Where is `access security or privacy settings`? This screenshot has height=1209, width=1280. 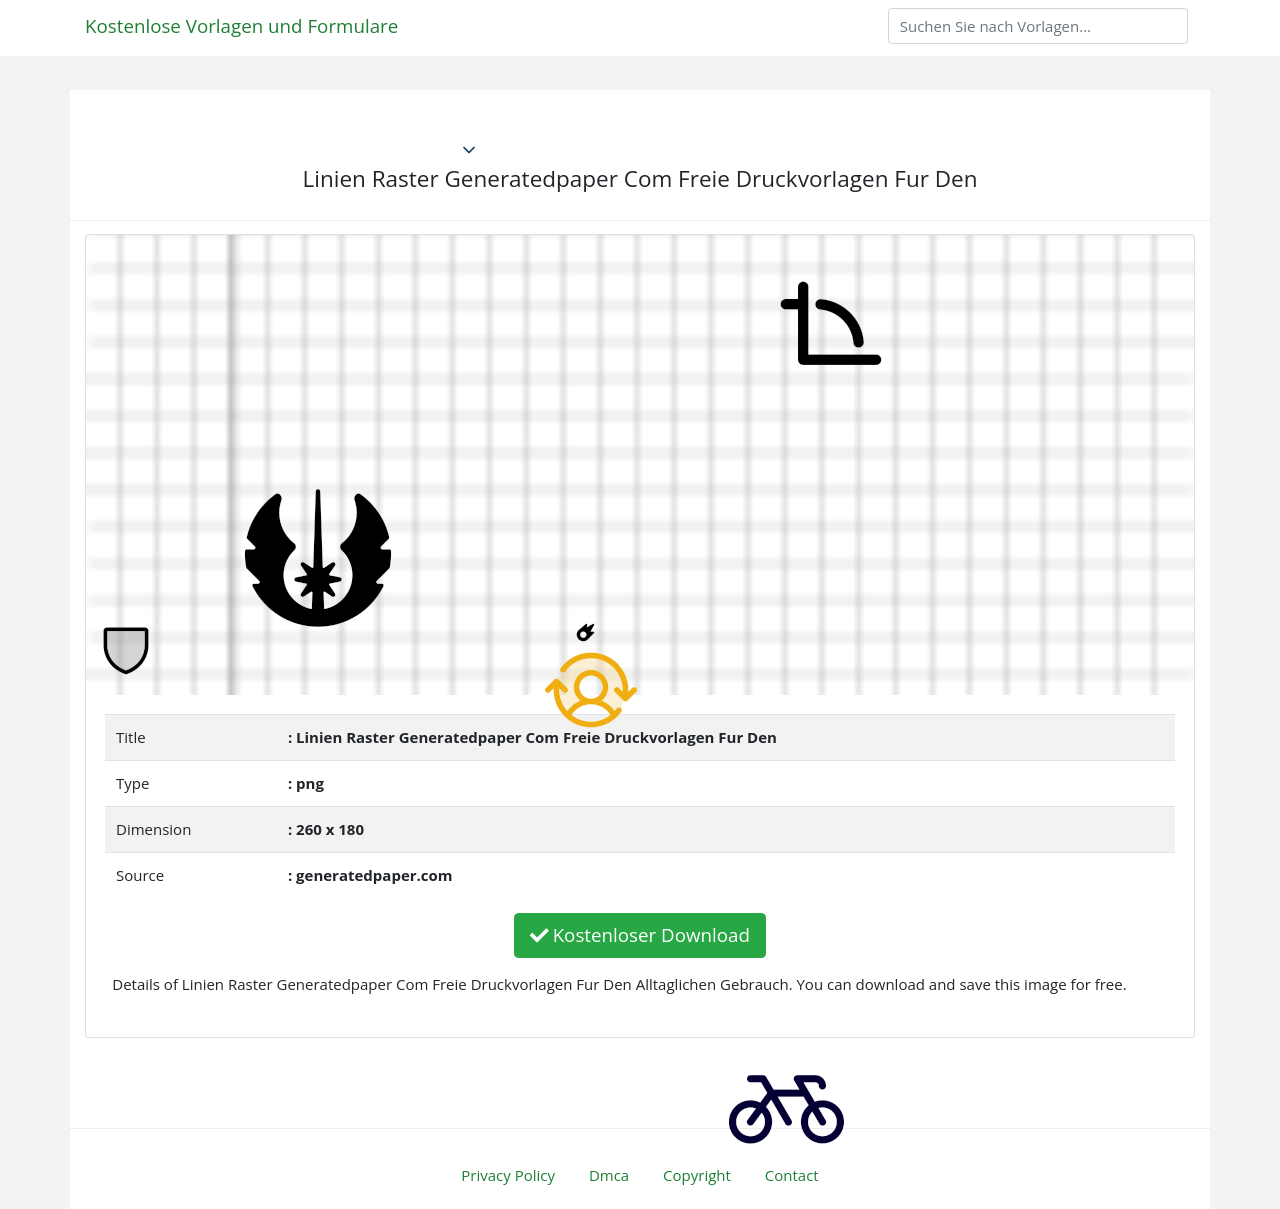
access security or privacy settings is located at coordinates (126, 648).